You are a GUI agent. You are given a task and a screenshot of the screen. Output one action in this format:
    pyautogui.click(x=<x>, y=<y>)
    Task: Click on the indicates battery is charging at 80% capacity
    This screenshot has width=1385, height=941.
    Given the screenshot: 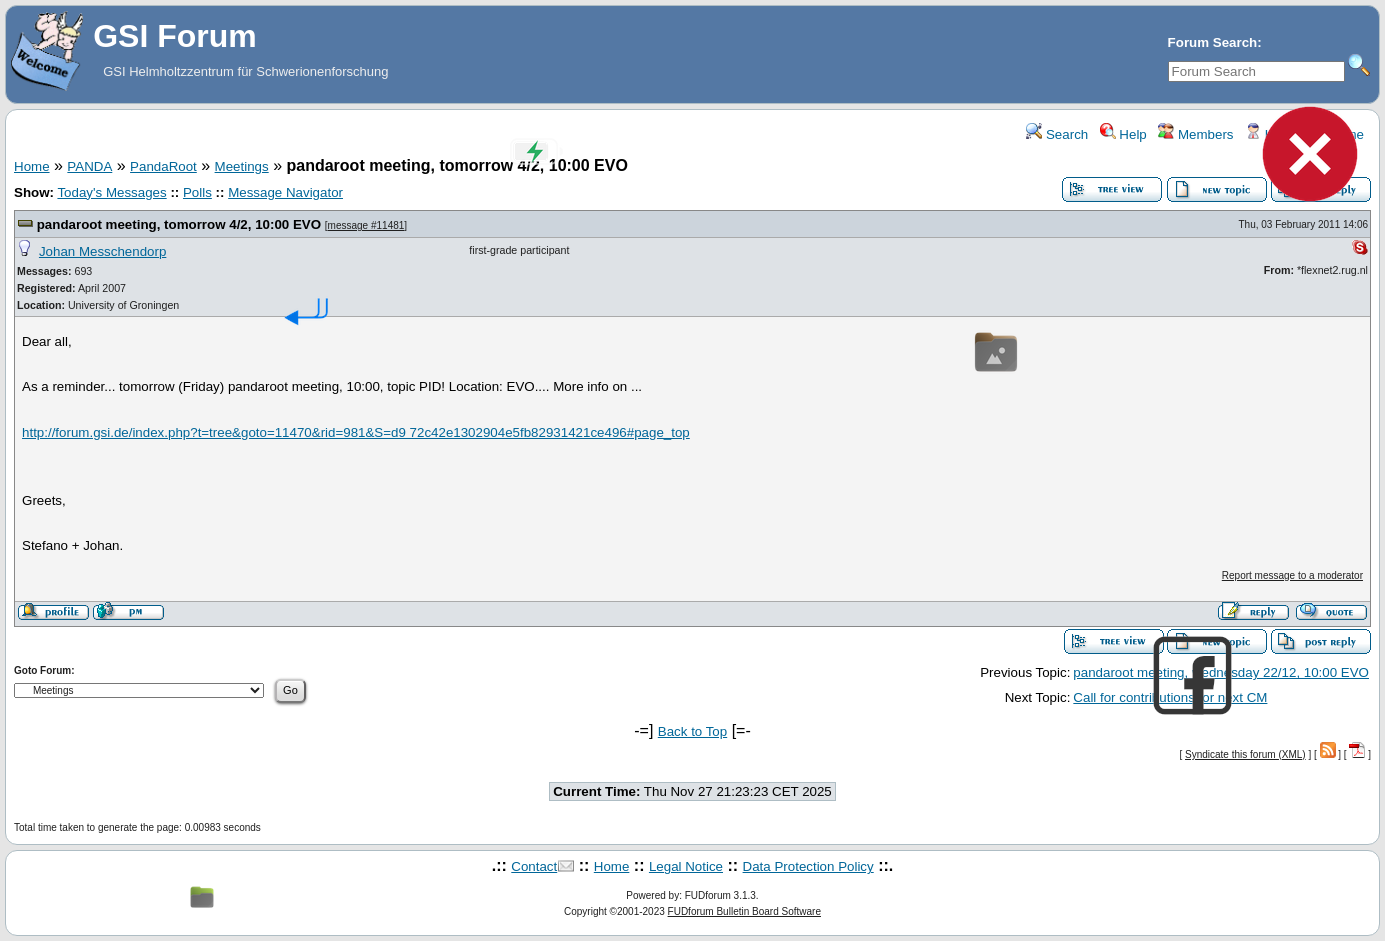 What is the action you would take?
    pyautogui.click(x=536, y=151)
    